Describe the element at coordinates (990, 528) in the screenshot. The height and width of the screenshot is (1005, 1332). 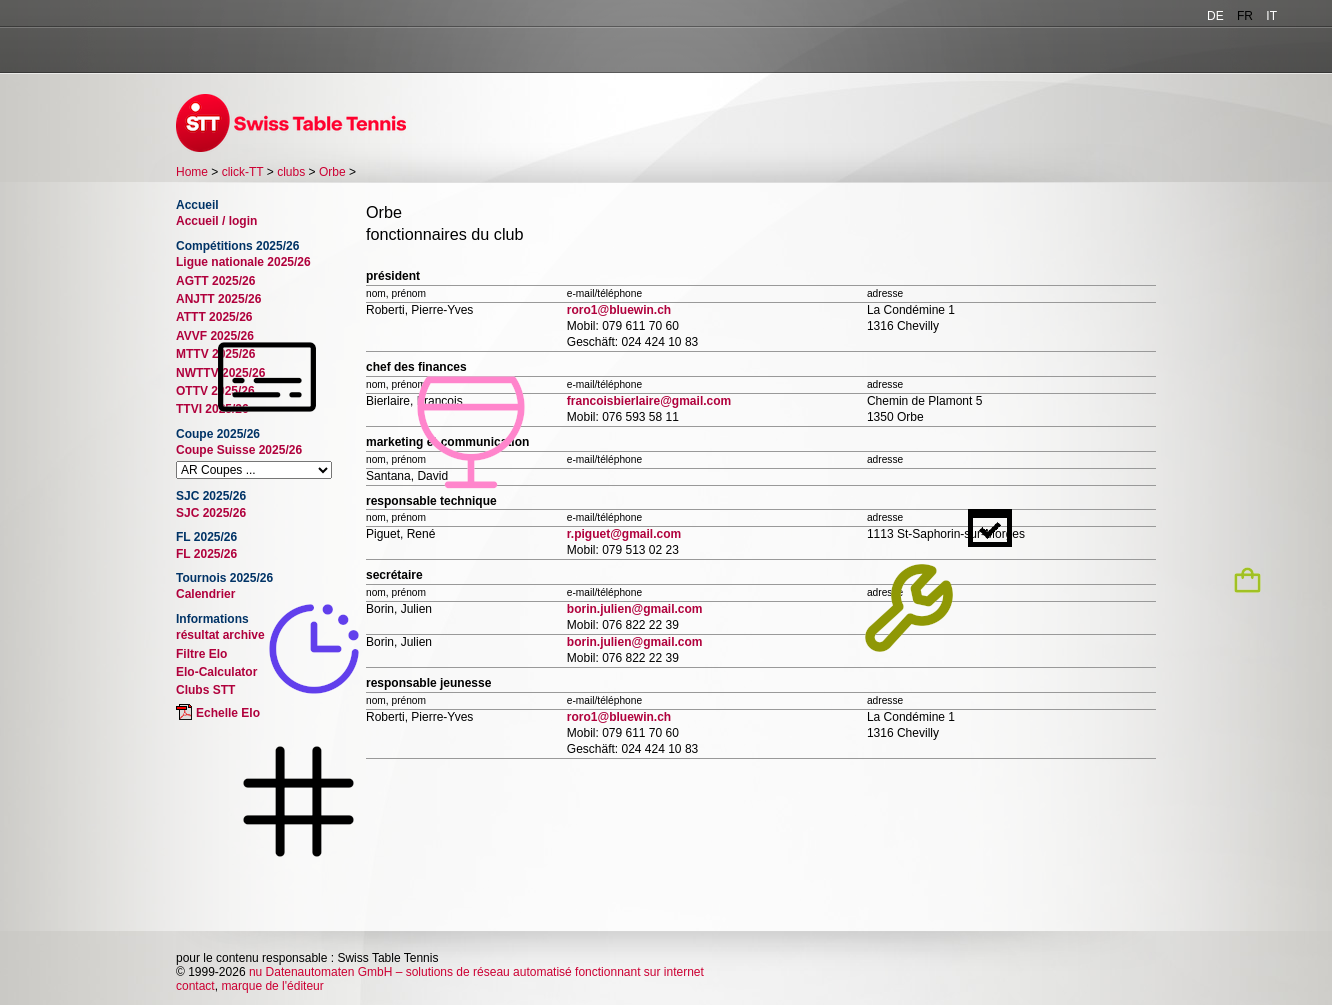
I see `indicates a verified domain or website` at that location.